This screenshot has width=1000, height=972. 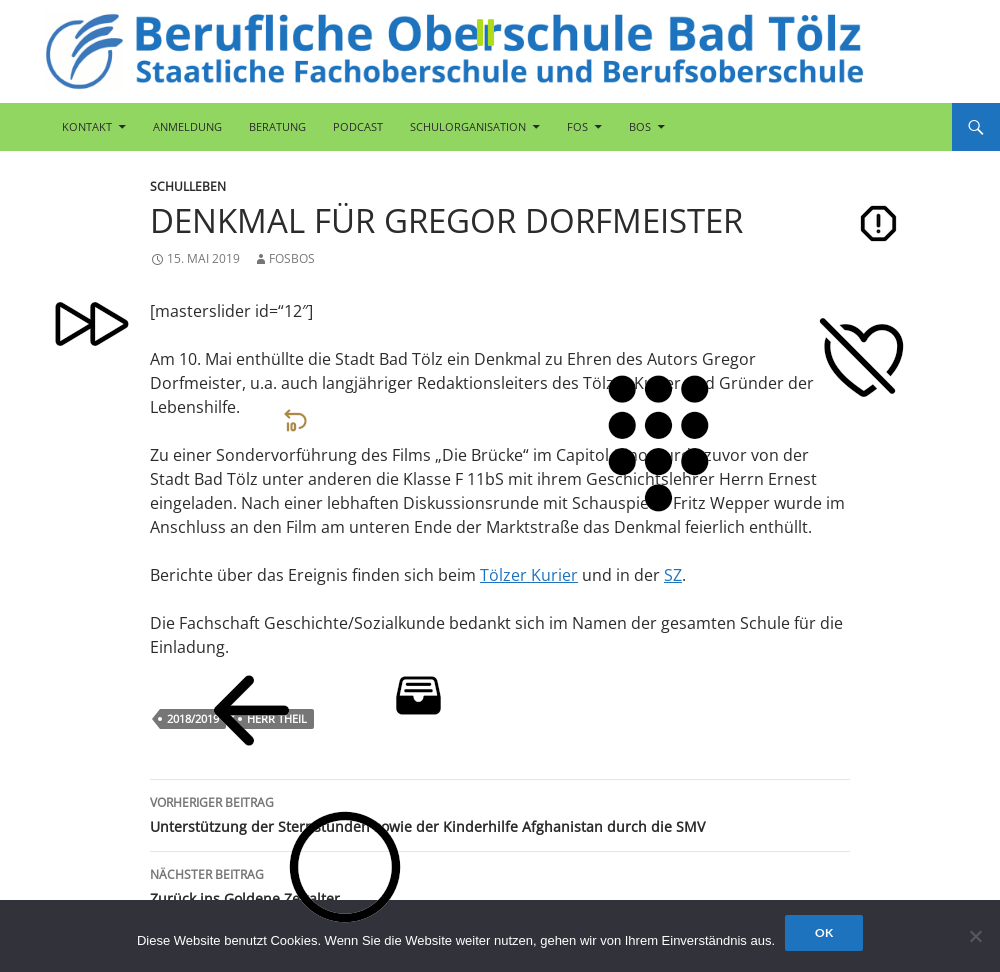 I want to click on unselected radio button option, so click(x=345, y=867).